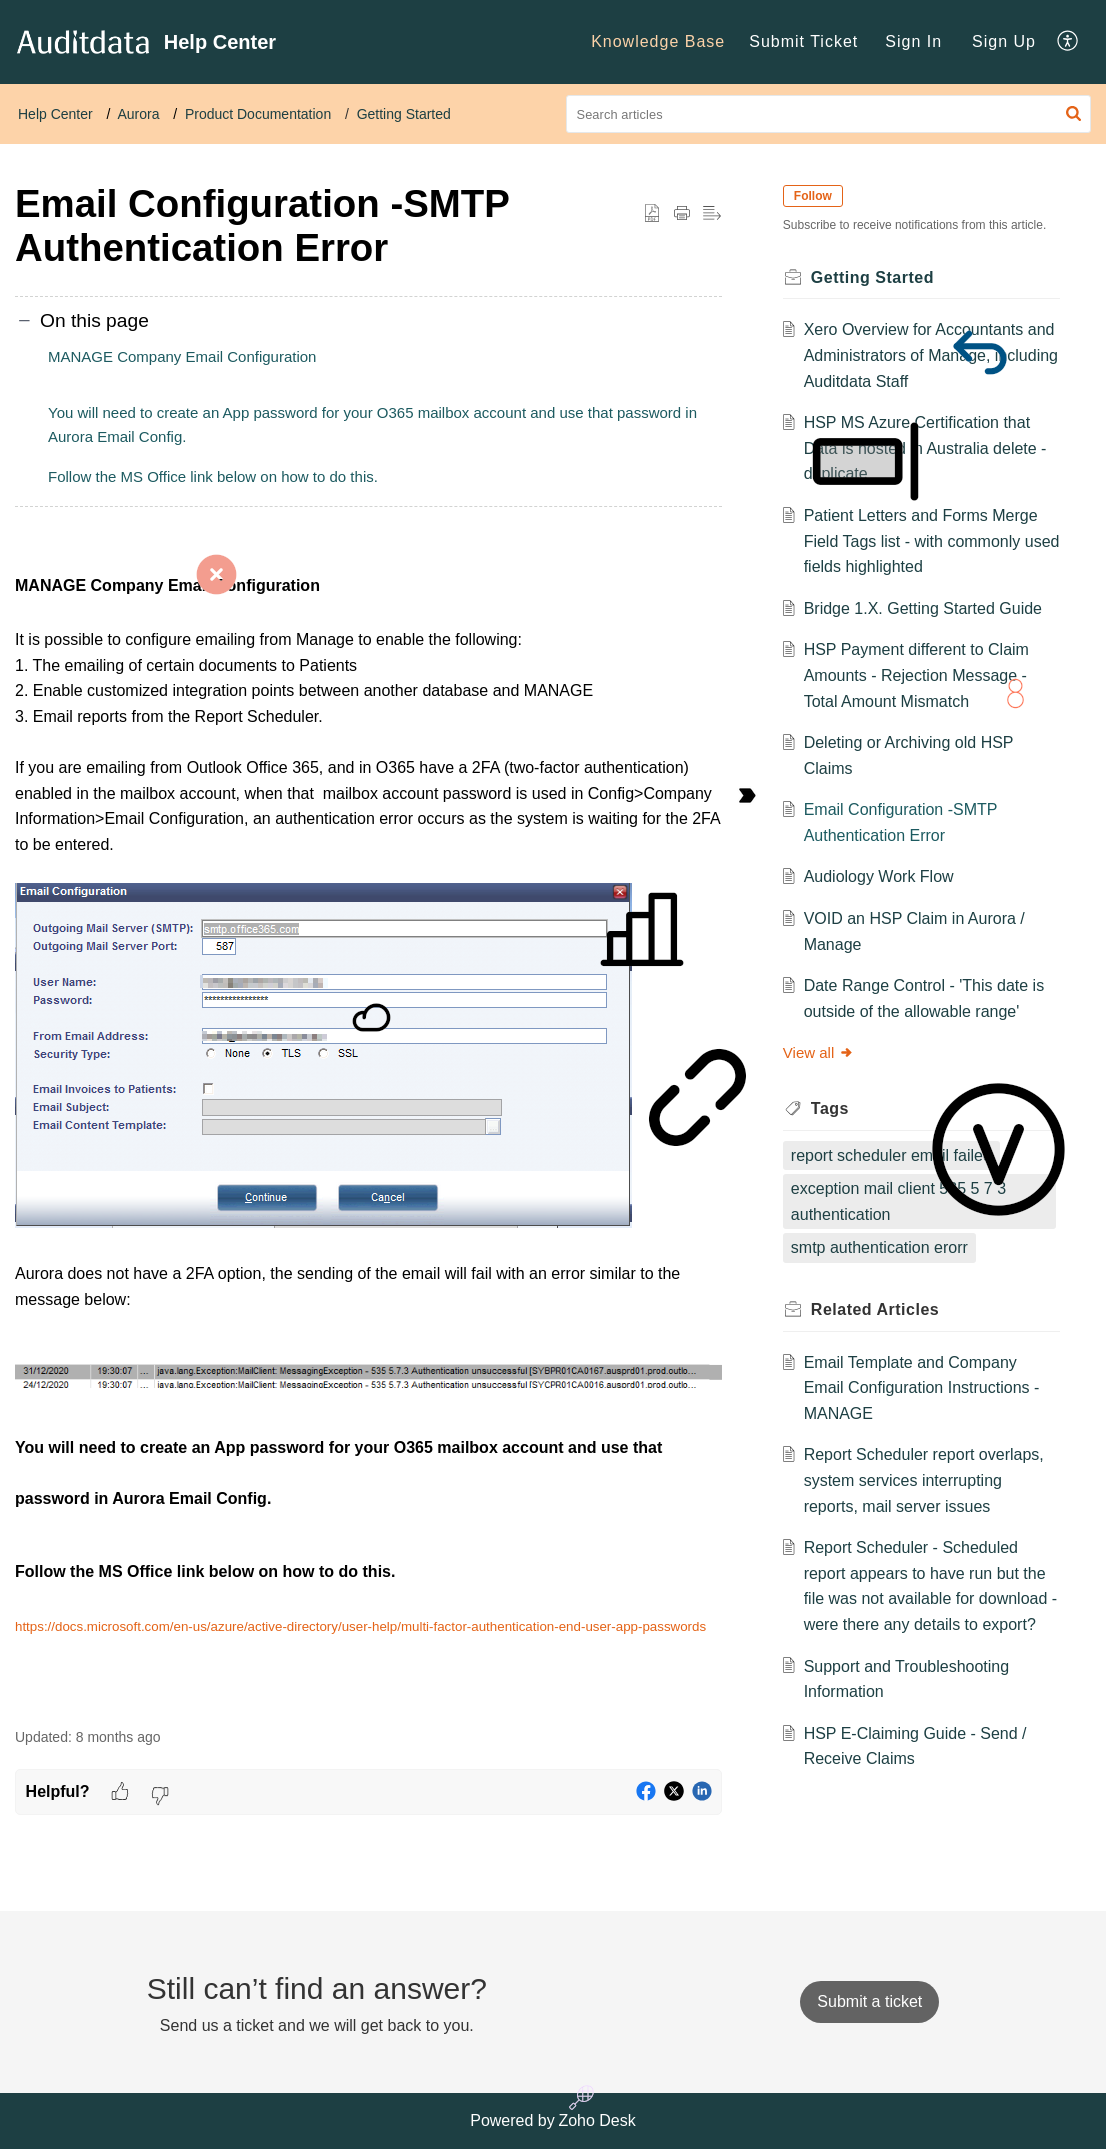 The image size is (1106, 2149). What do you see at coordinates (697, 1097) in the screenshot?
I see `unlink or disconnect a URL` at bounding box center [697, 1097].